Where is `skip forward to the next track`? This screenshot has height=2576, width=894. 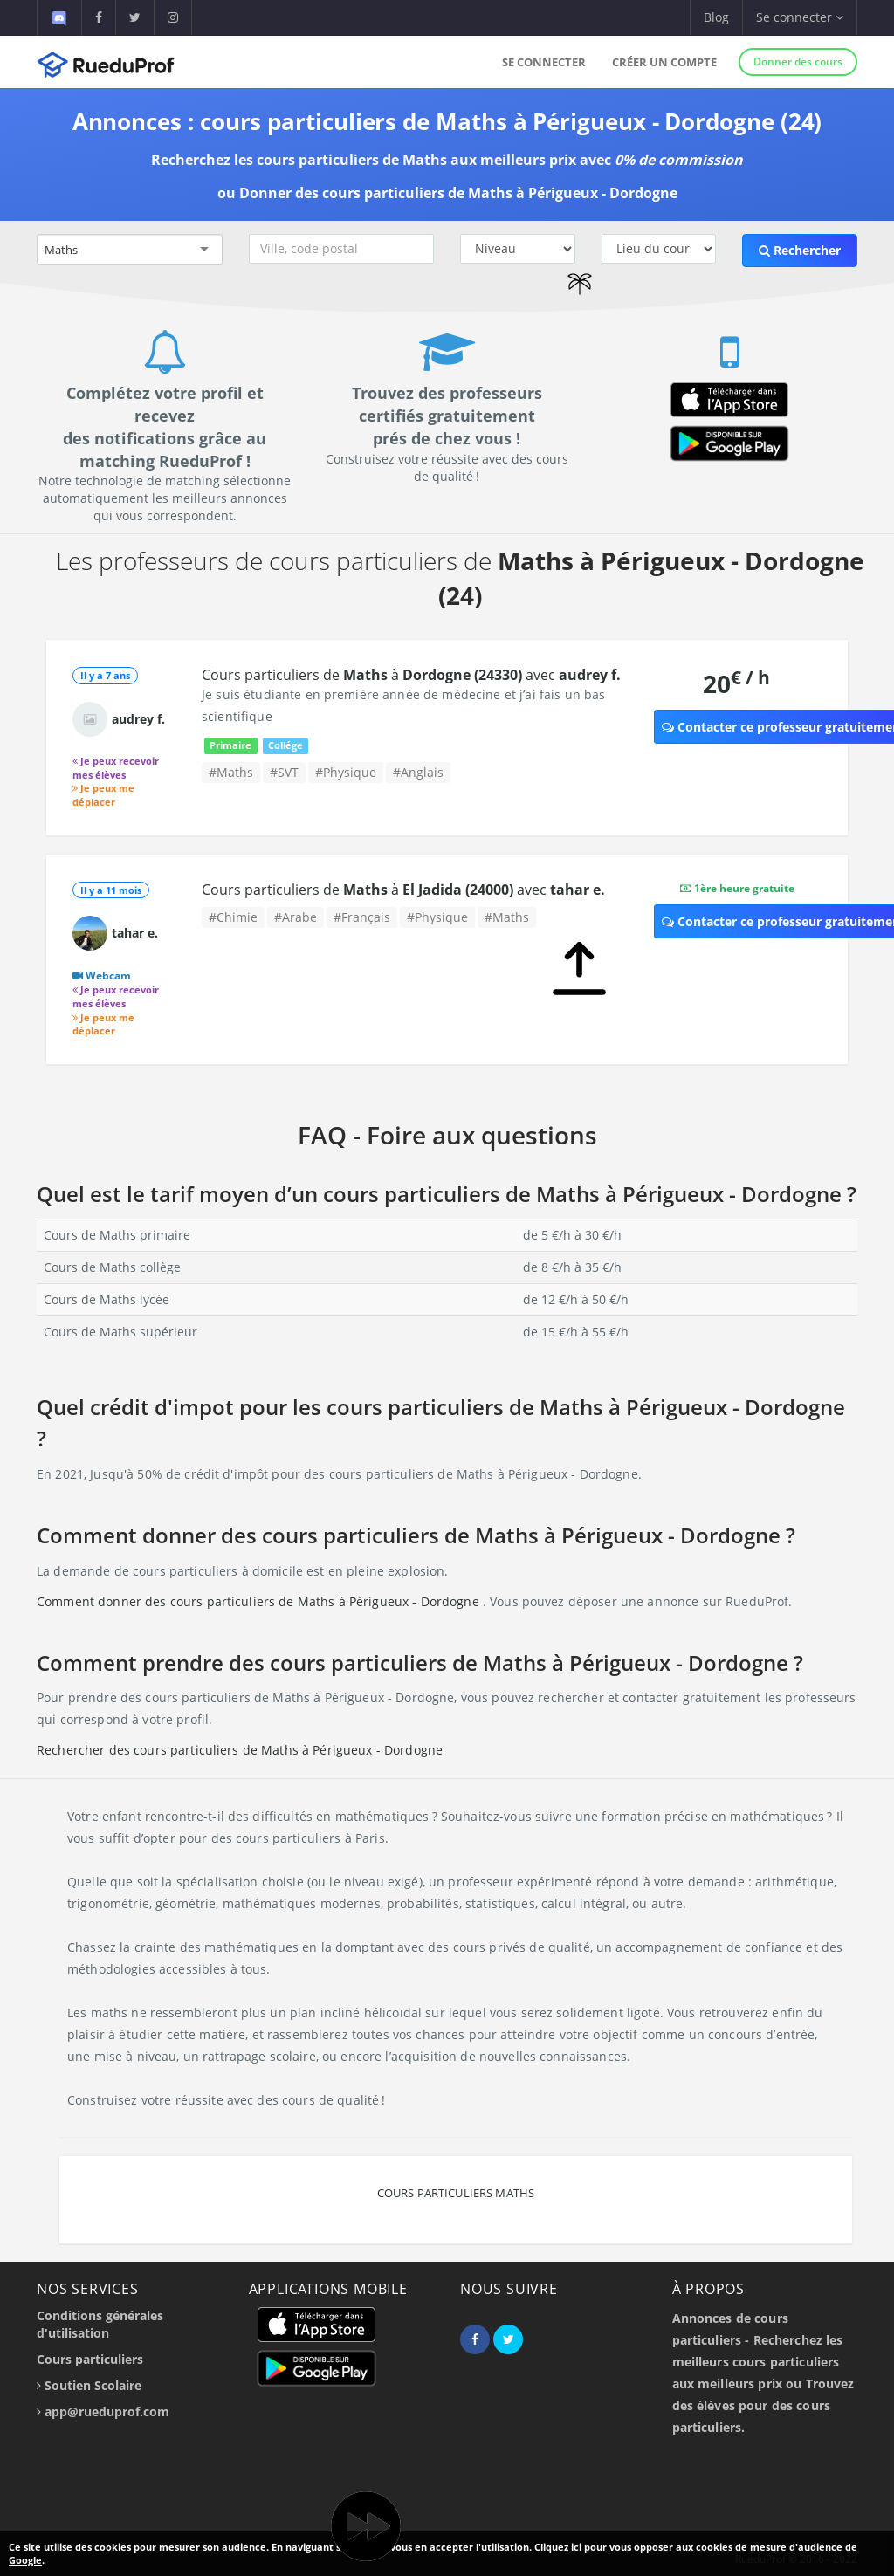 skip forward to the next track is located at coordinates (366, 2526).